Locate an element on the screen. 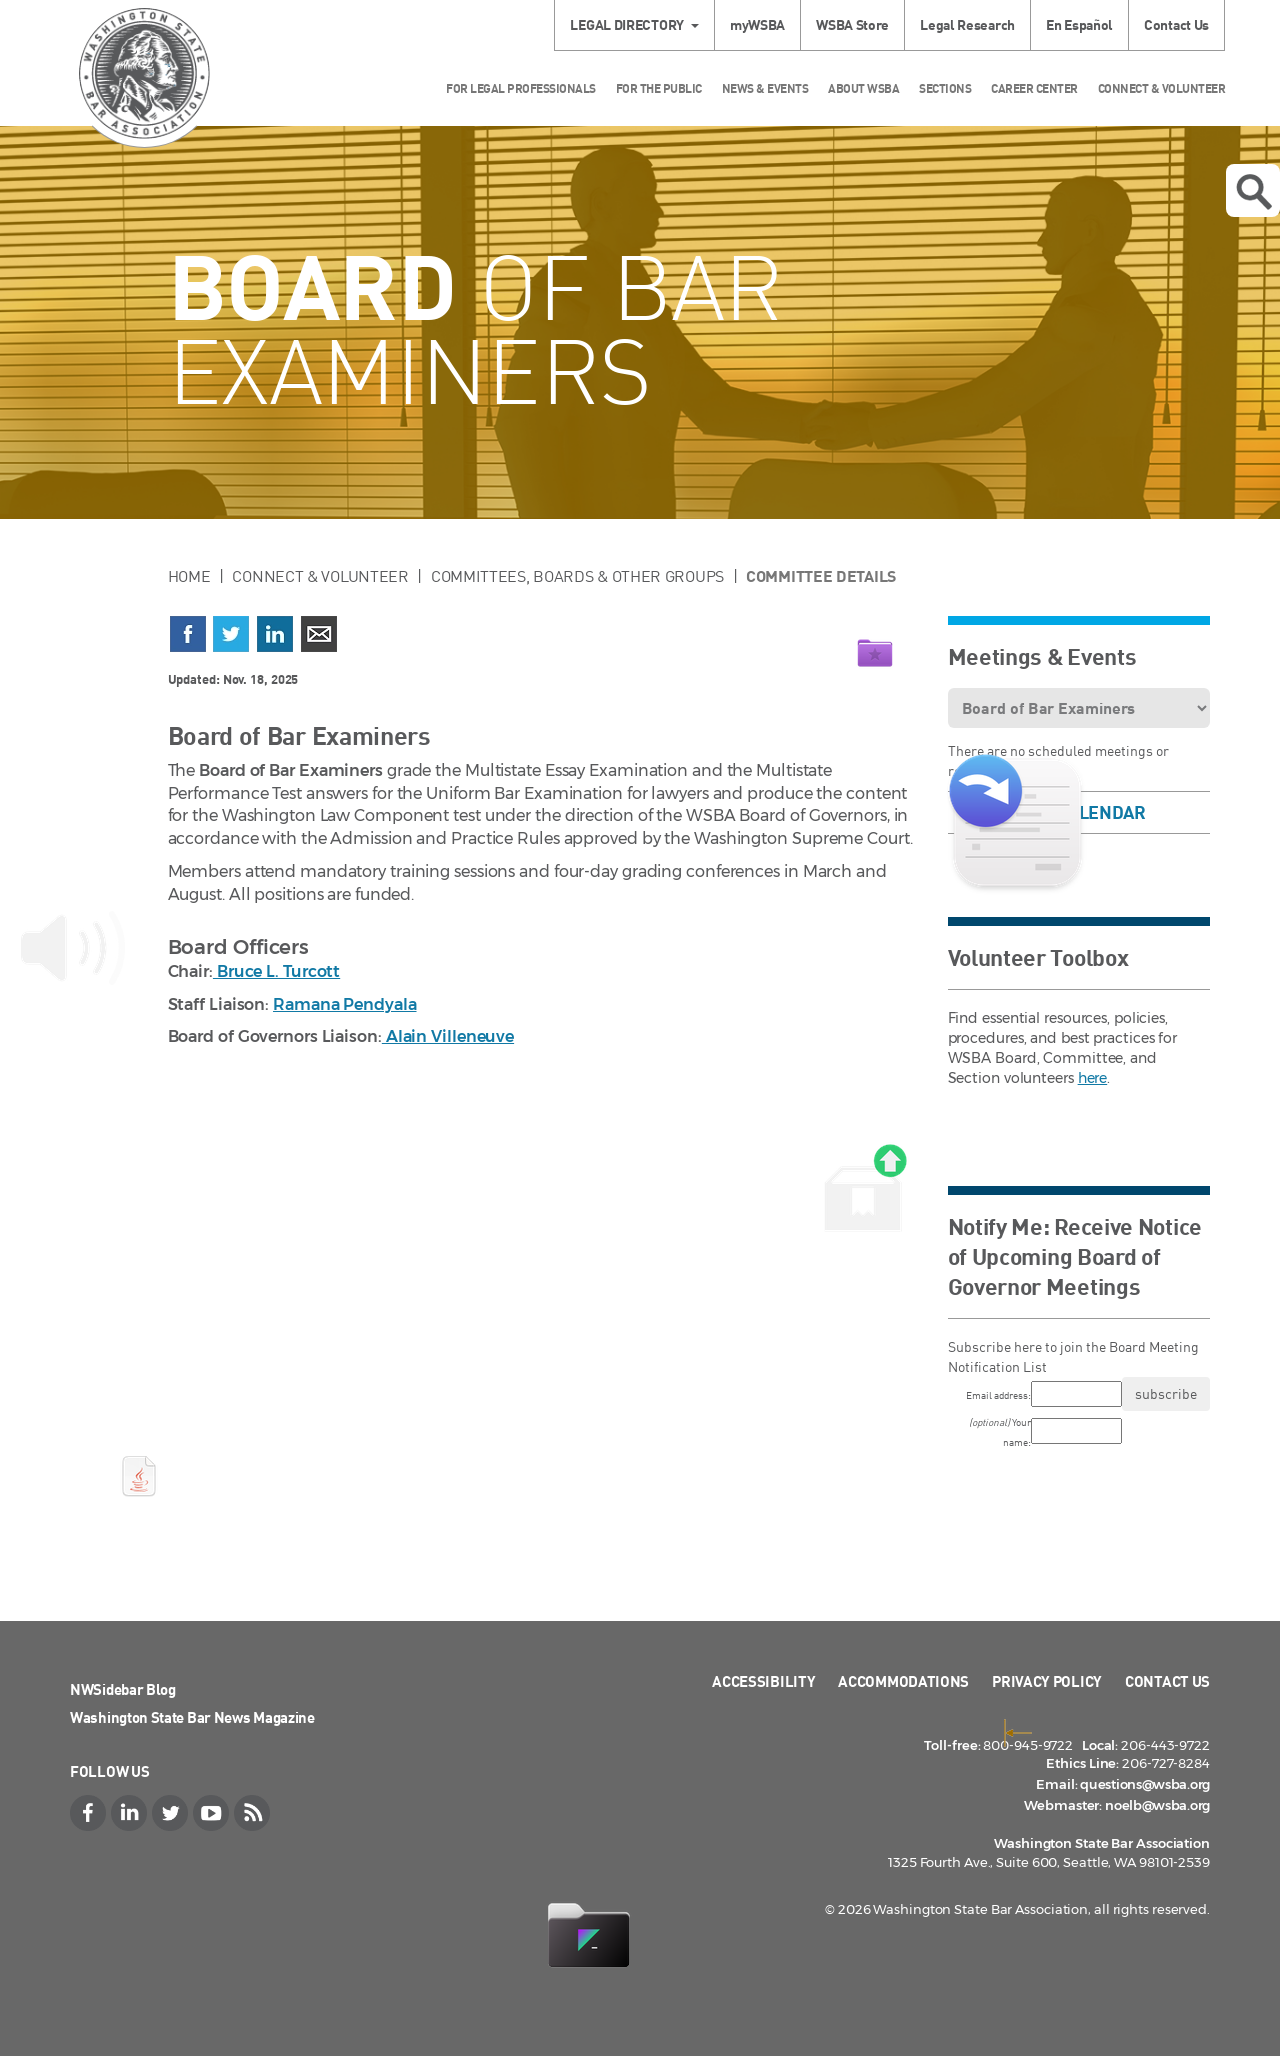 The width and height of the screenshot is (1280, 2056). adjust system volume level is located at coordinates (73, 948).